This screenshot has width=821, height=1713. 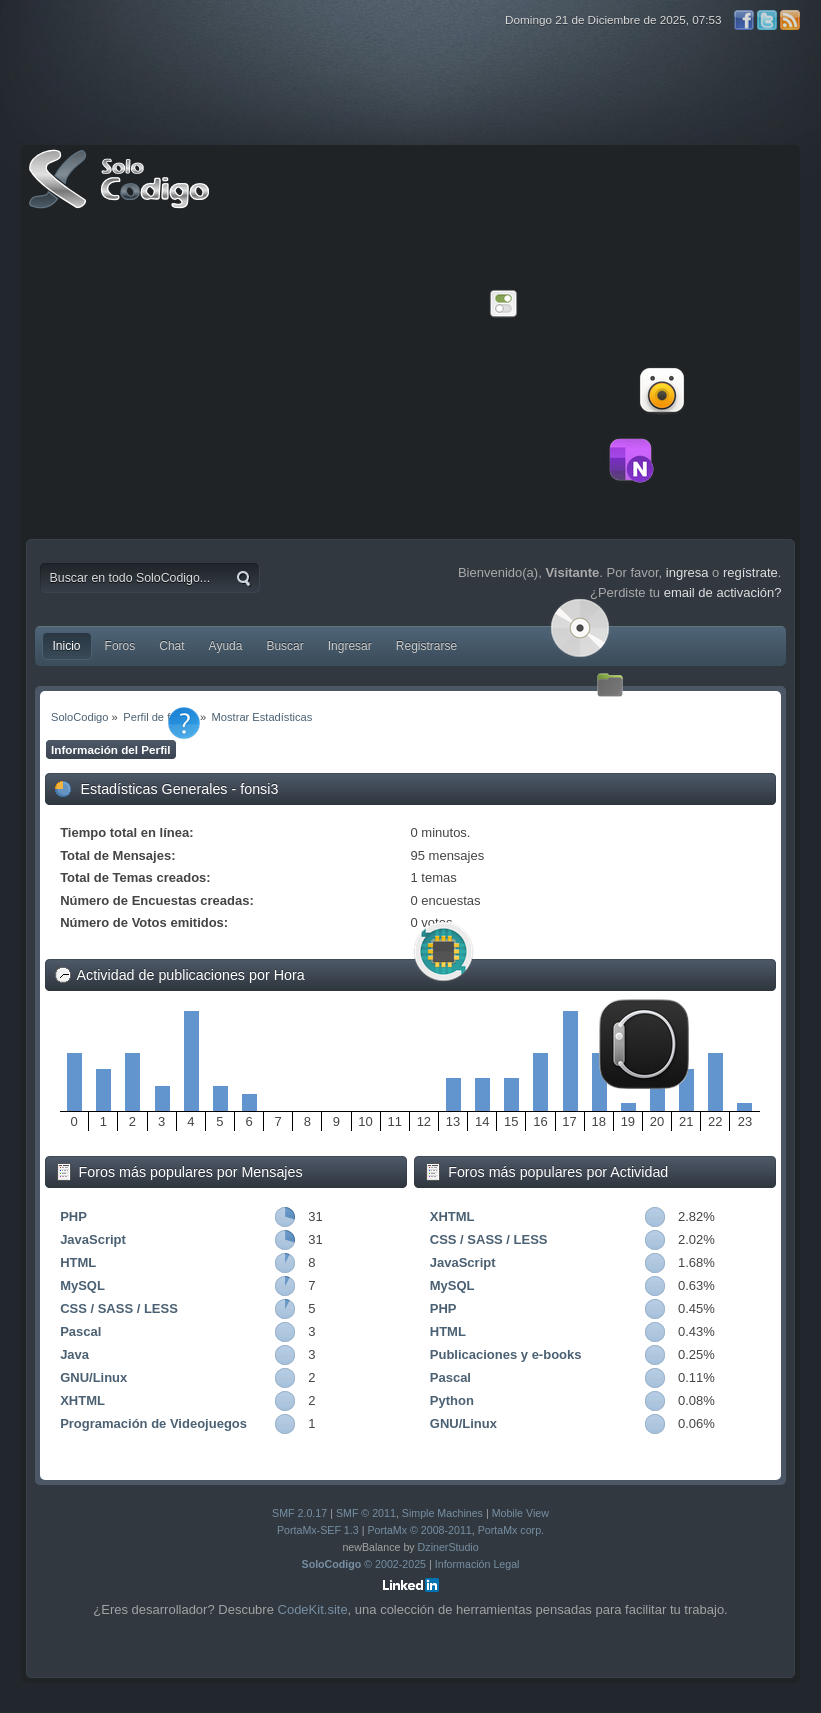 What do you see at coordinates (644, 1044) in the screenshot?
I see `open the Apple Watch app` at bounding box center [644, 1044].